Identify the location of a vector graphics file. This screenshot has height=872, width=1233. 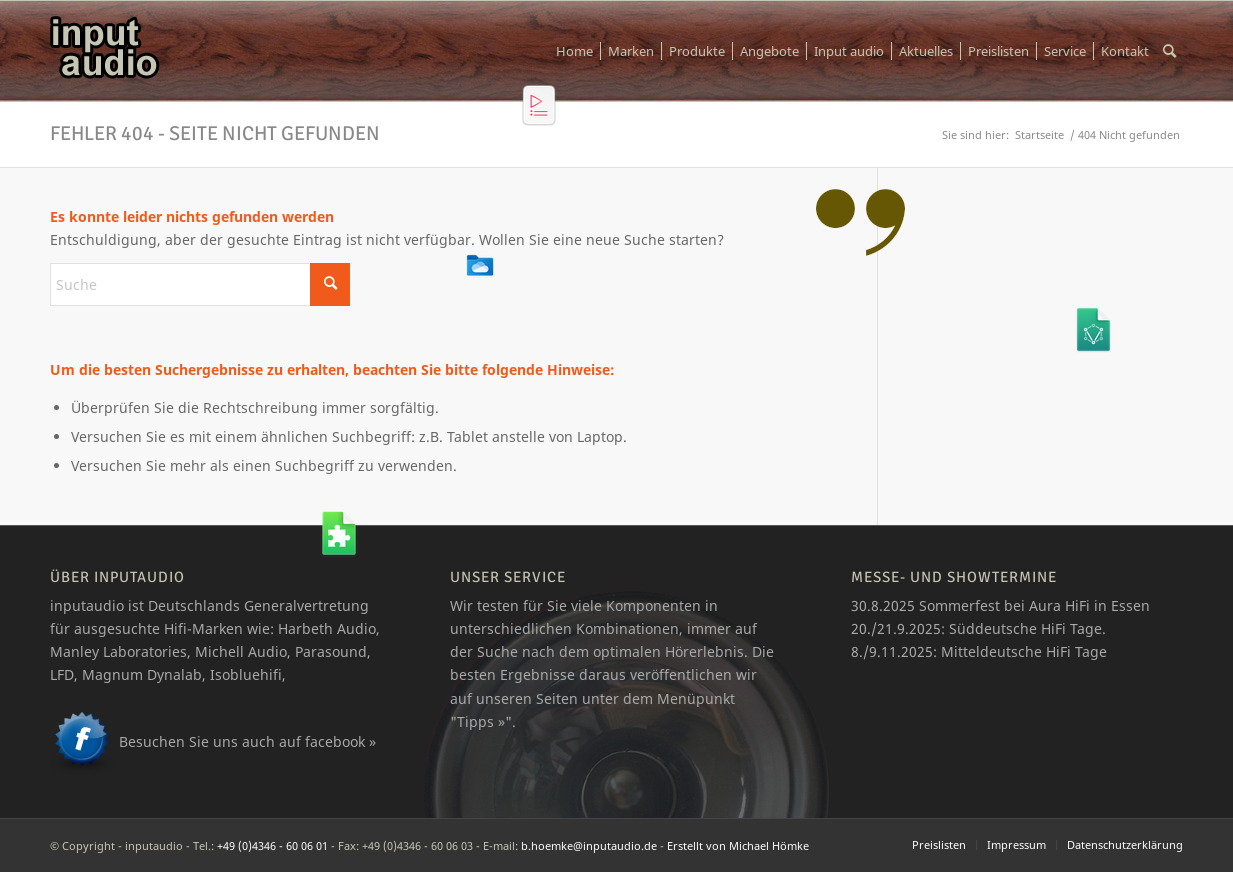
(1093, 329).